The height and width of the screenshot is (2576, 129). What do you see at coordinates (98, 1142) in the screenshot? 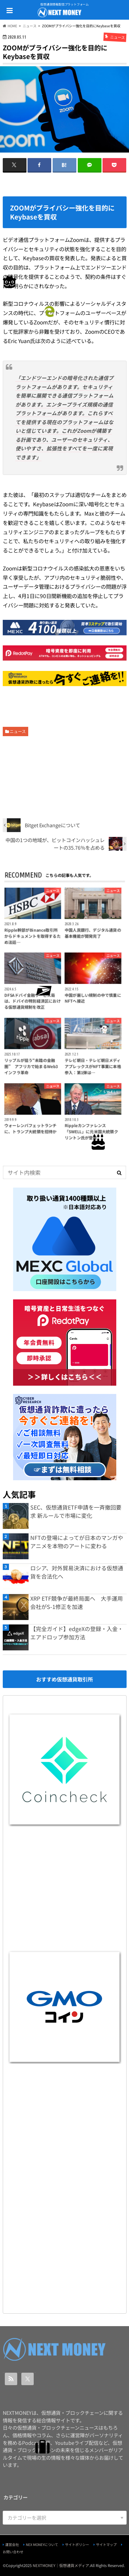
I see `view birthday or celebration reminders` at bounding box center [98, 1142].